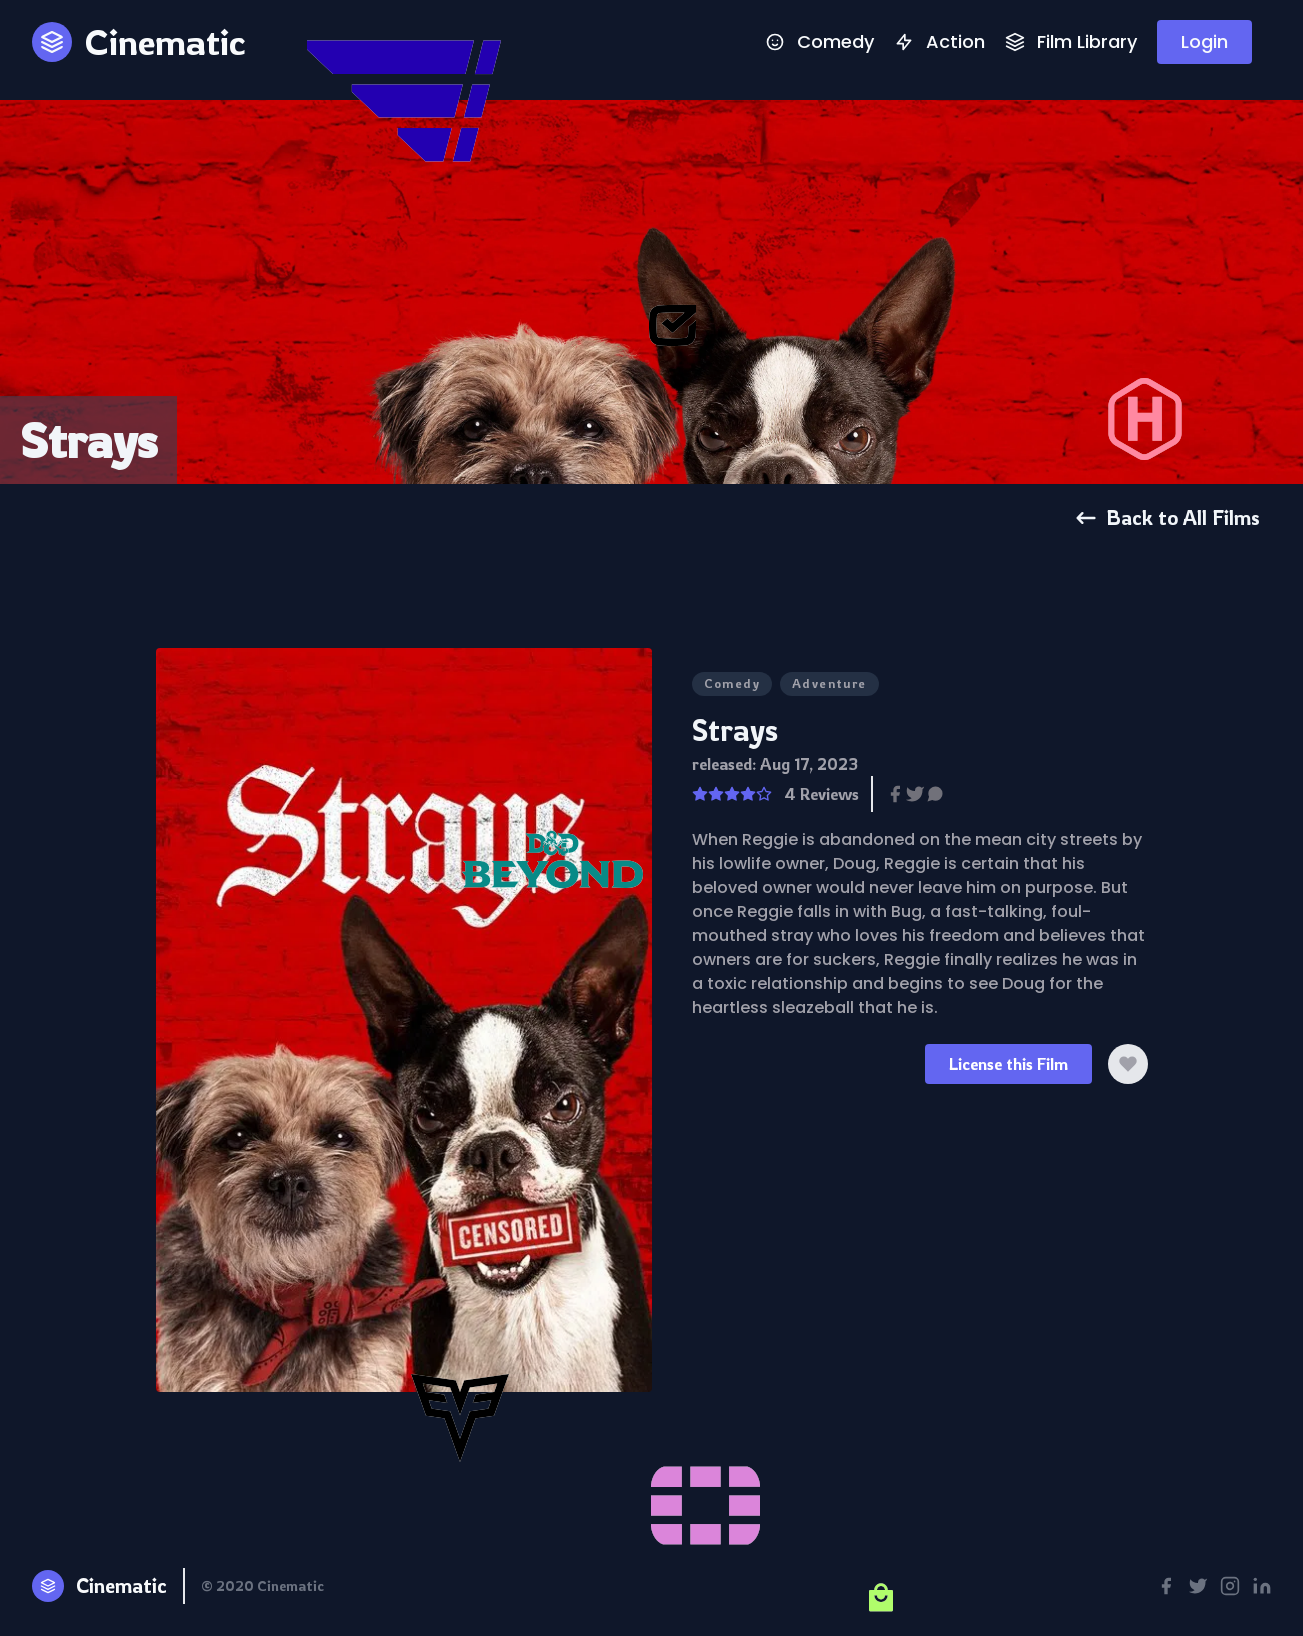  I want to click on hermes brand logo, so click(404, 101).